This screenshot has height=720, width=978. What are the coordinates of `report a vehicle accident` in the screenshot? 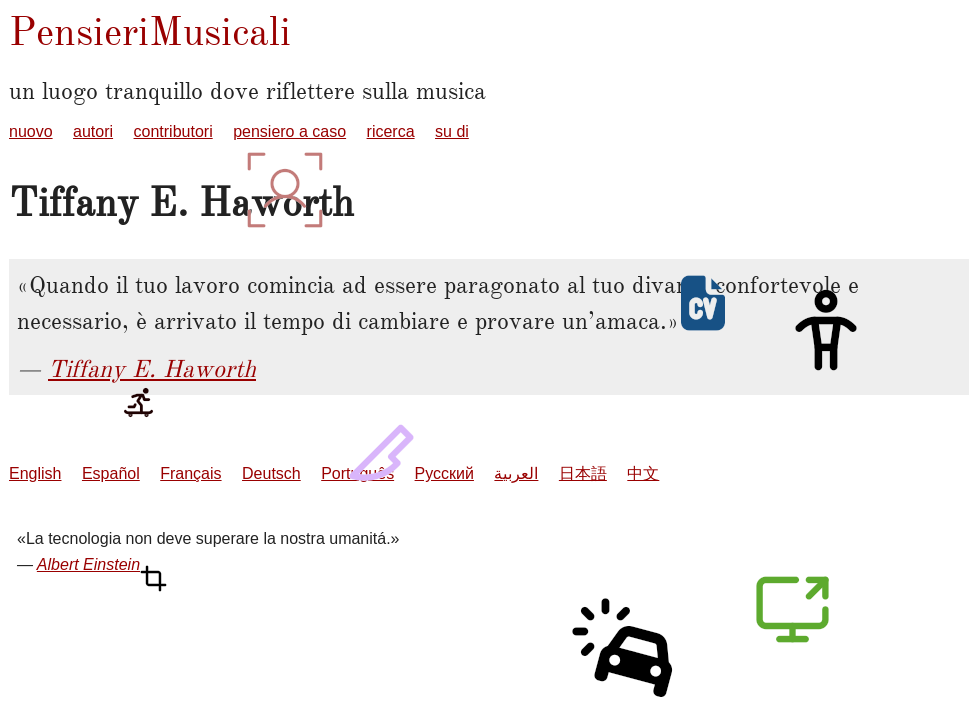 It's located at (624, 650).